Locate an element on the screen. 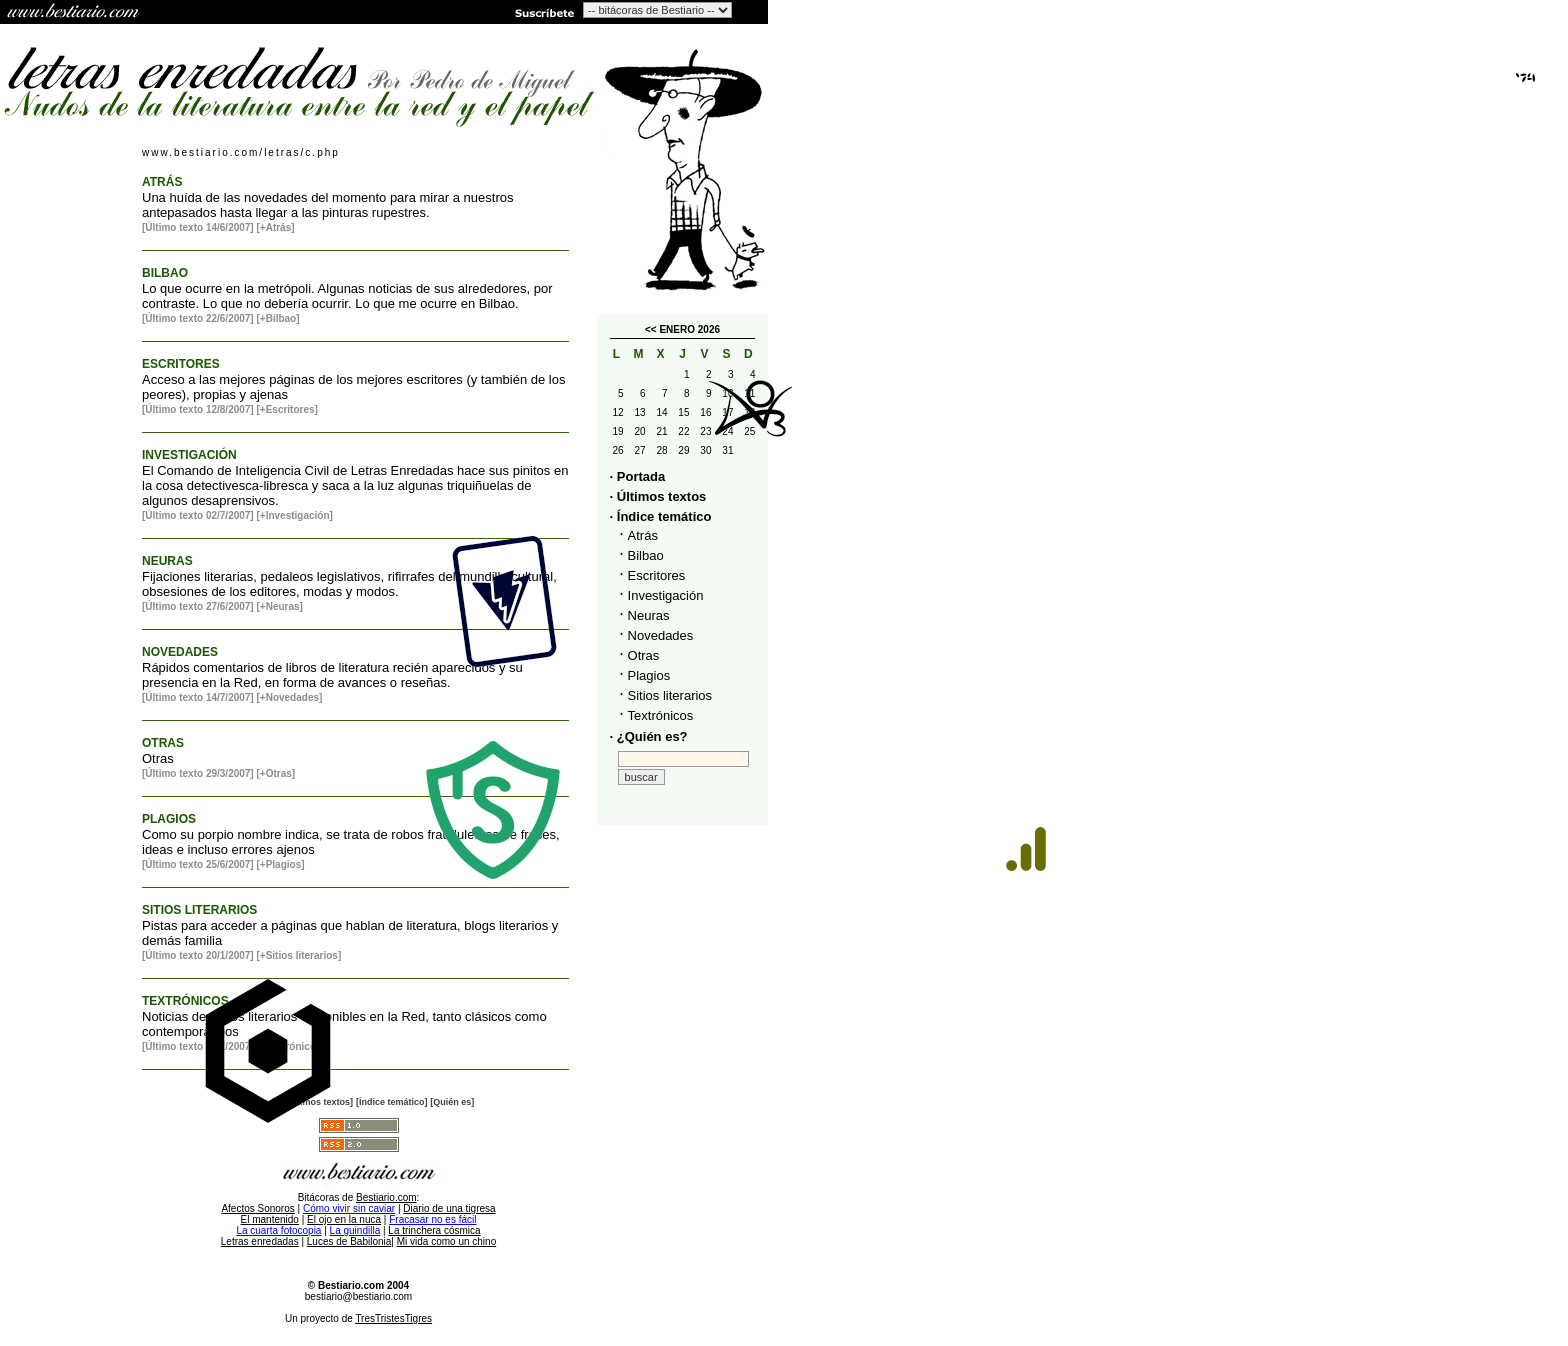 The height and width of the screenshot is (1346, 1568). songoda brand logo is located at coordinates (493, 810).